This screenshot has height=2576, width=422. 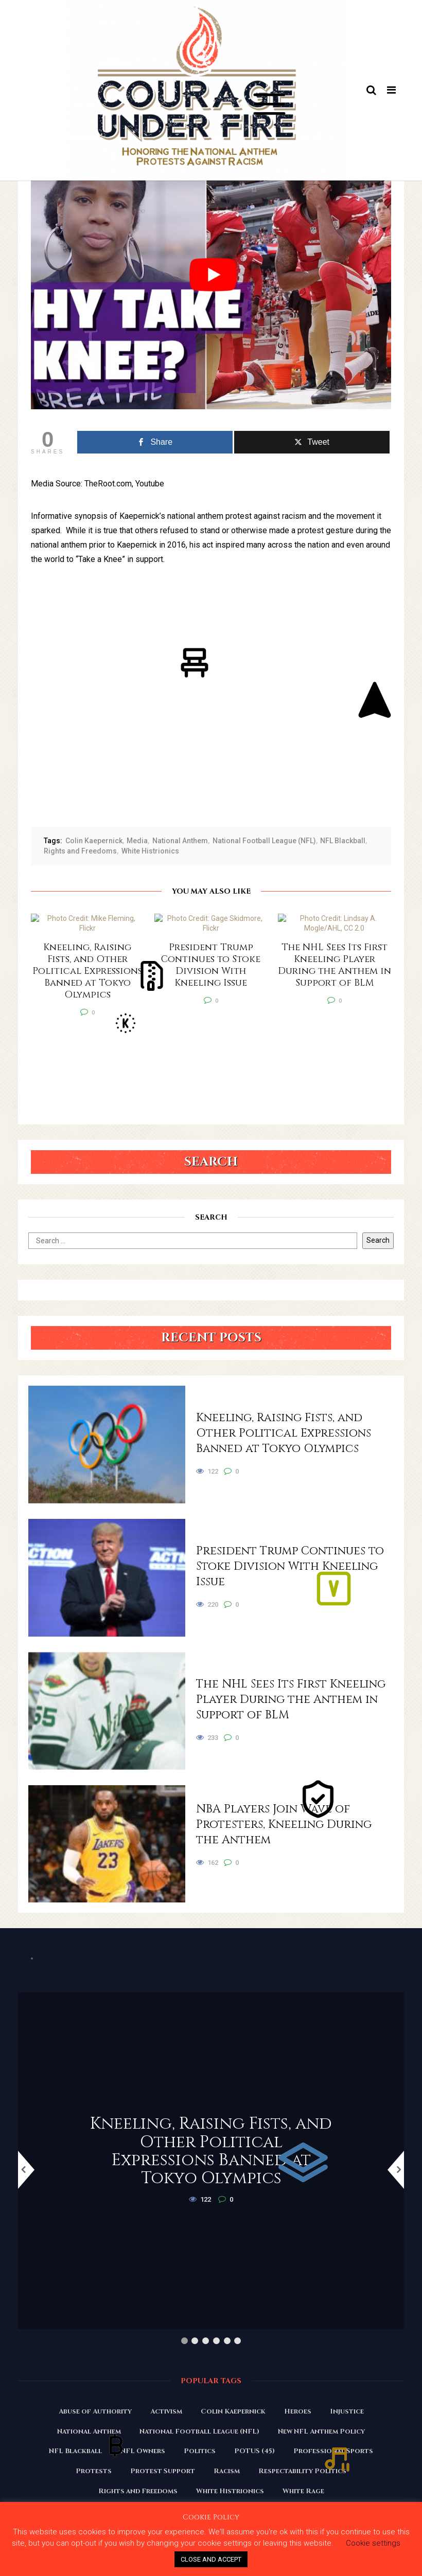 What do you see at coordinates (152, 976) in the screenshot?
I see `view or open a compressed zip file` at bounding box center [152, 976].